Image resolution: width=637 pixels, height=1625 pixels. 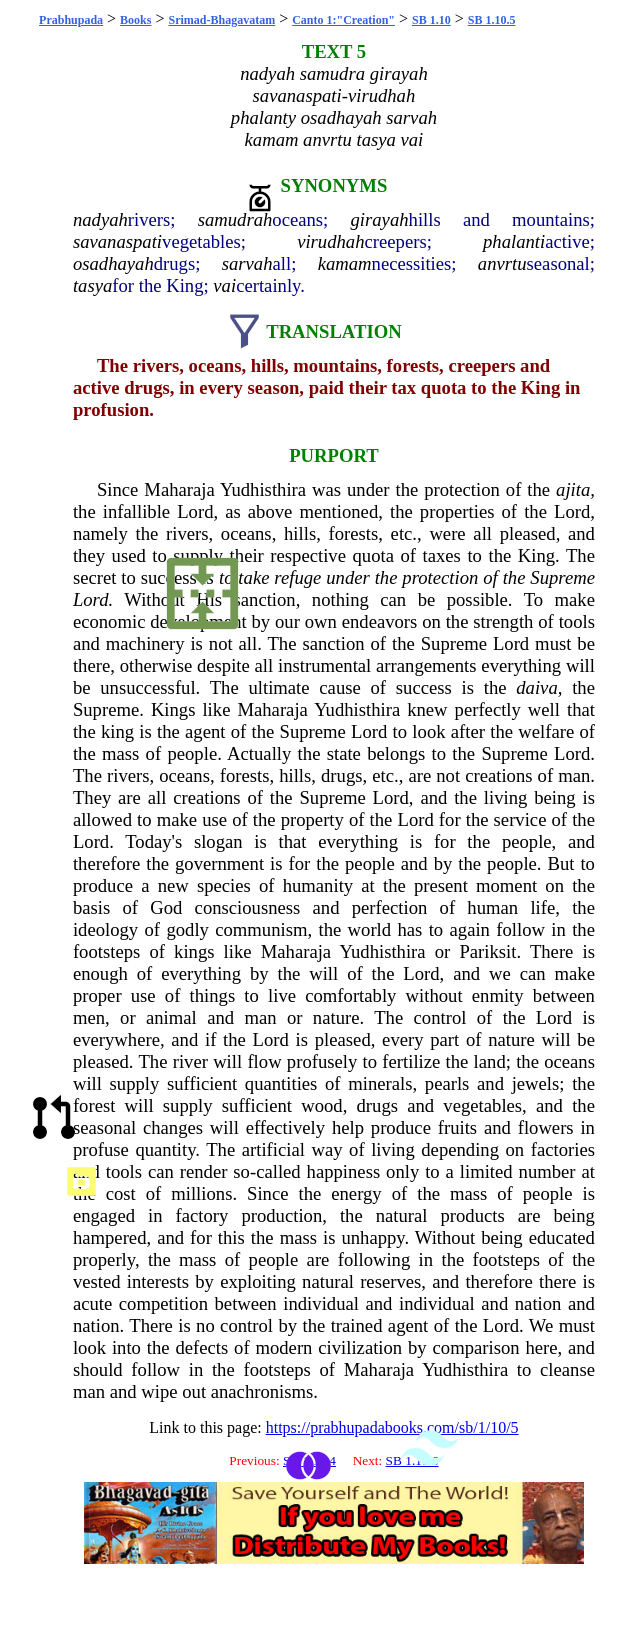 I want to click on bimobject logo, so click(x=81, y=1181).